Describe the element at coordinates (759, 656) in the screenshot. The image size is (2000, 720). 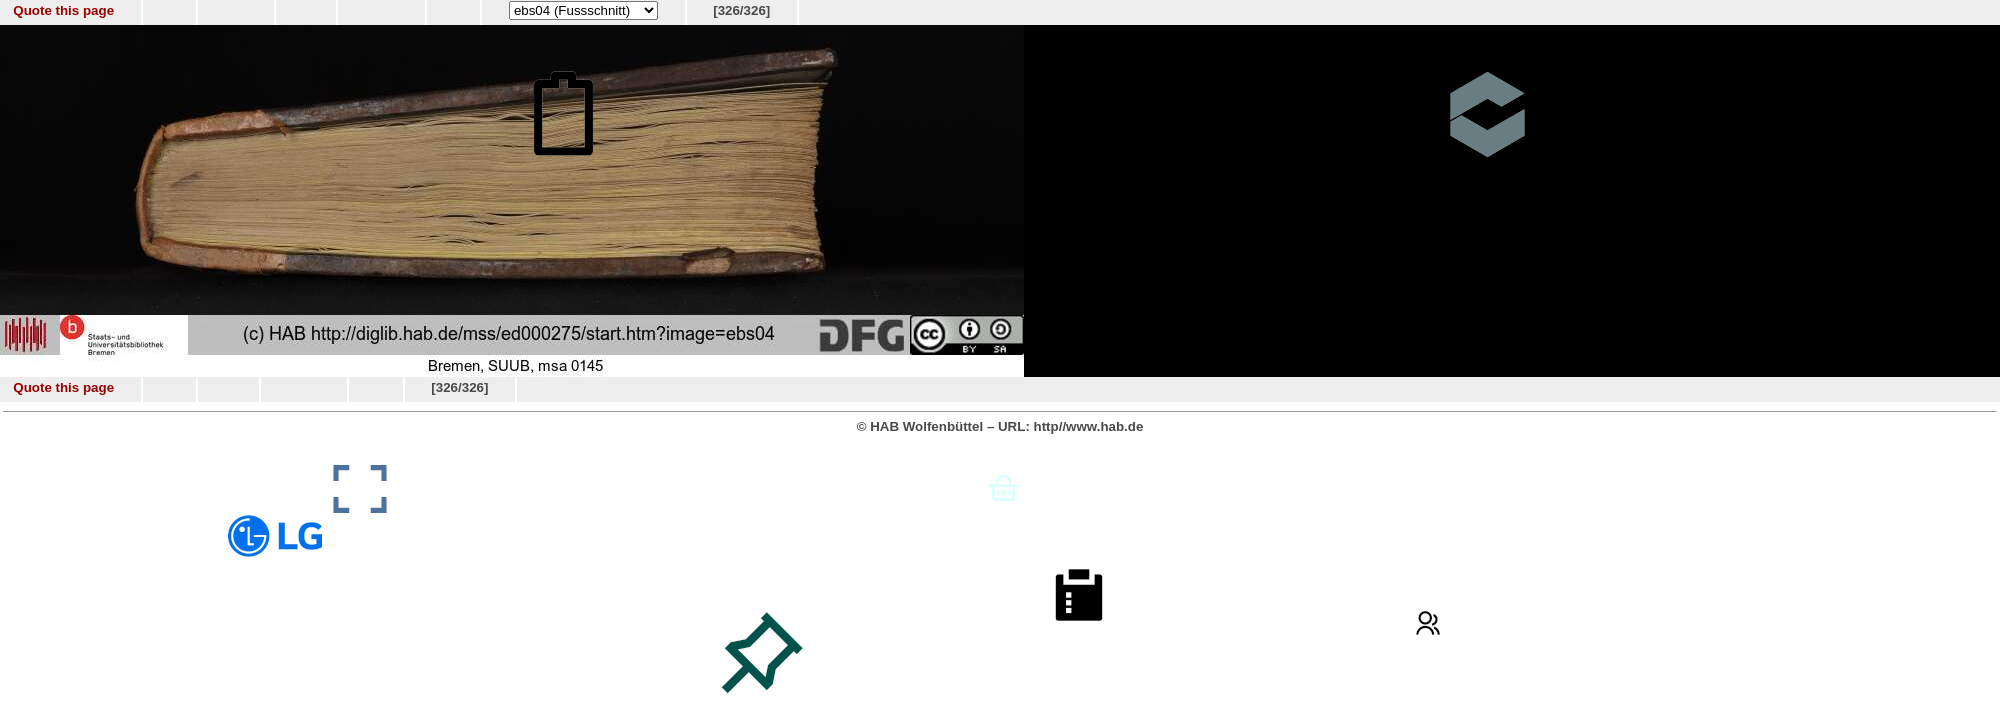
I see `pin an item for quick access` at that location.